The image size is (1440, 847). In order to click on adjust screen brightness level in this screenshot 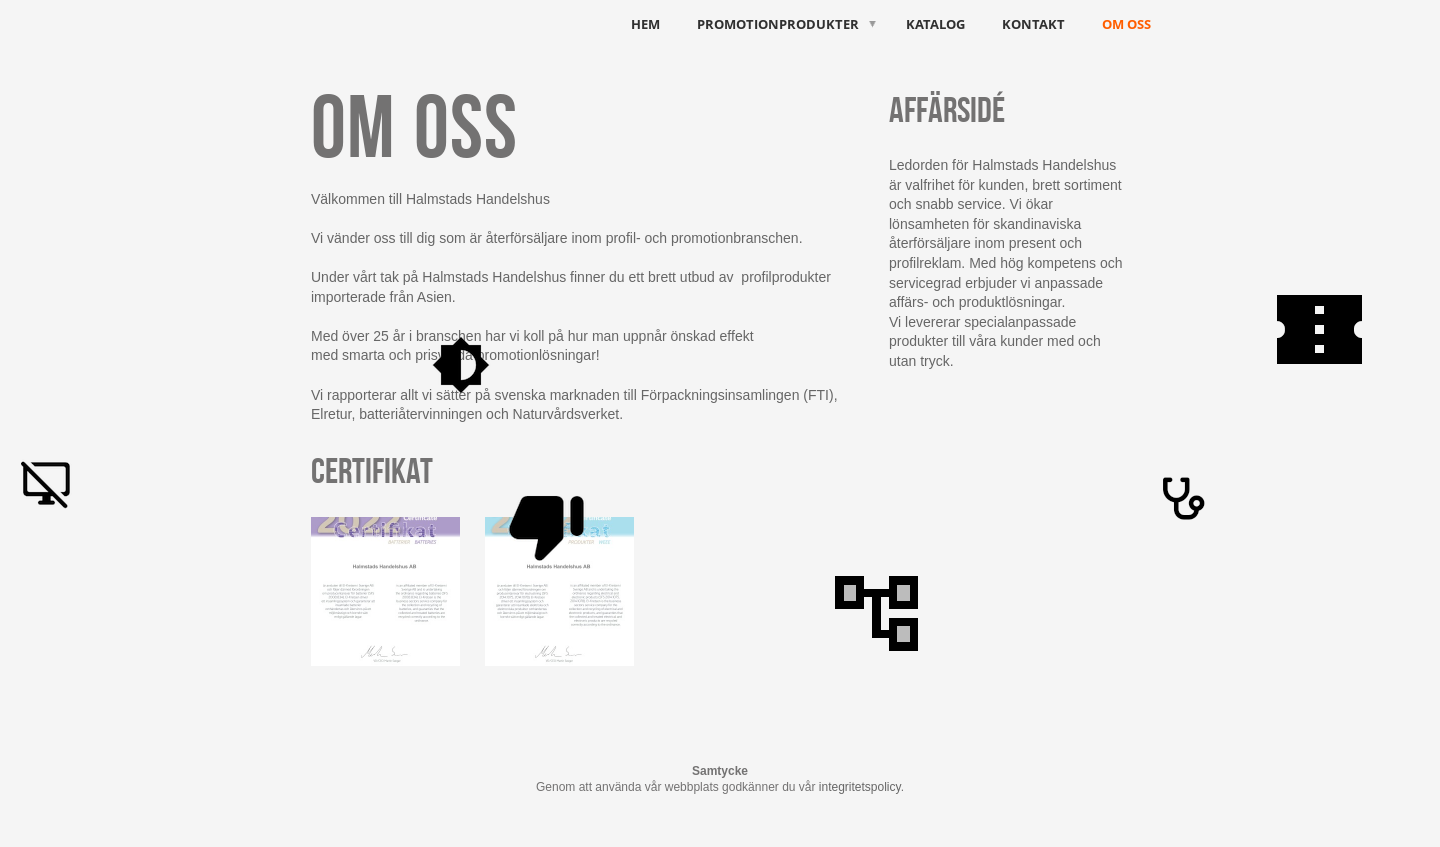, I will do `click(461, 365)`.